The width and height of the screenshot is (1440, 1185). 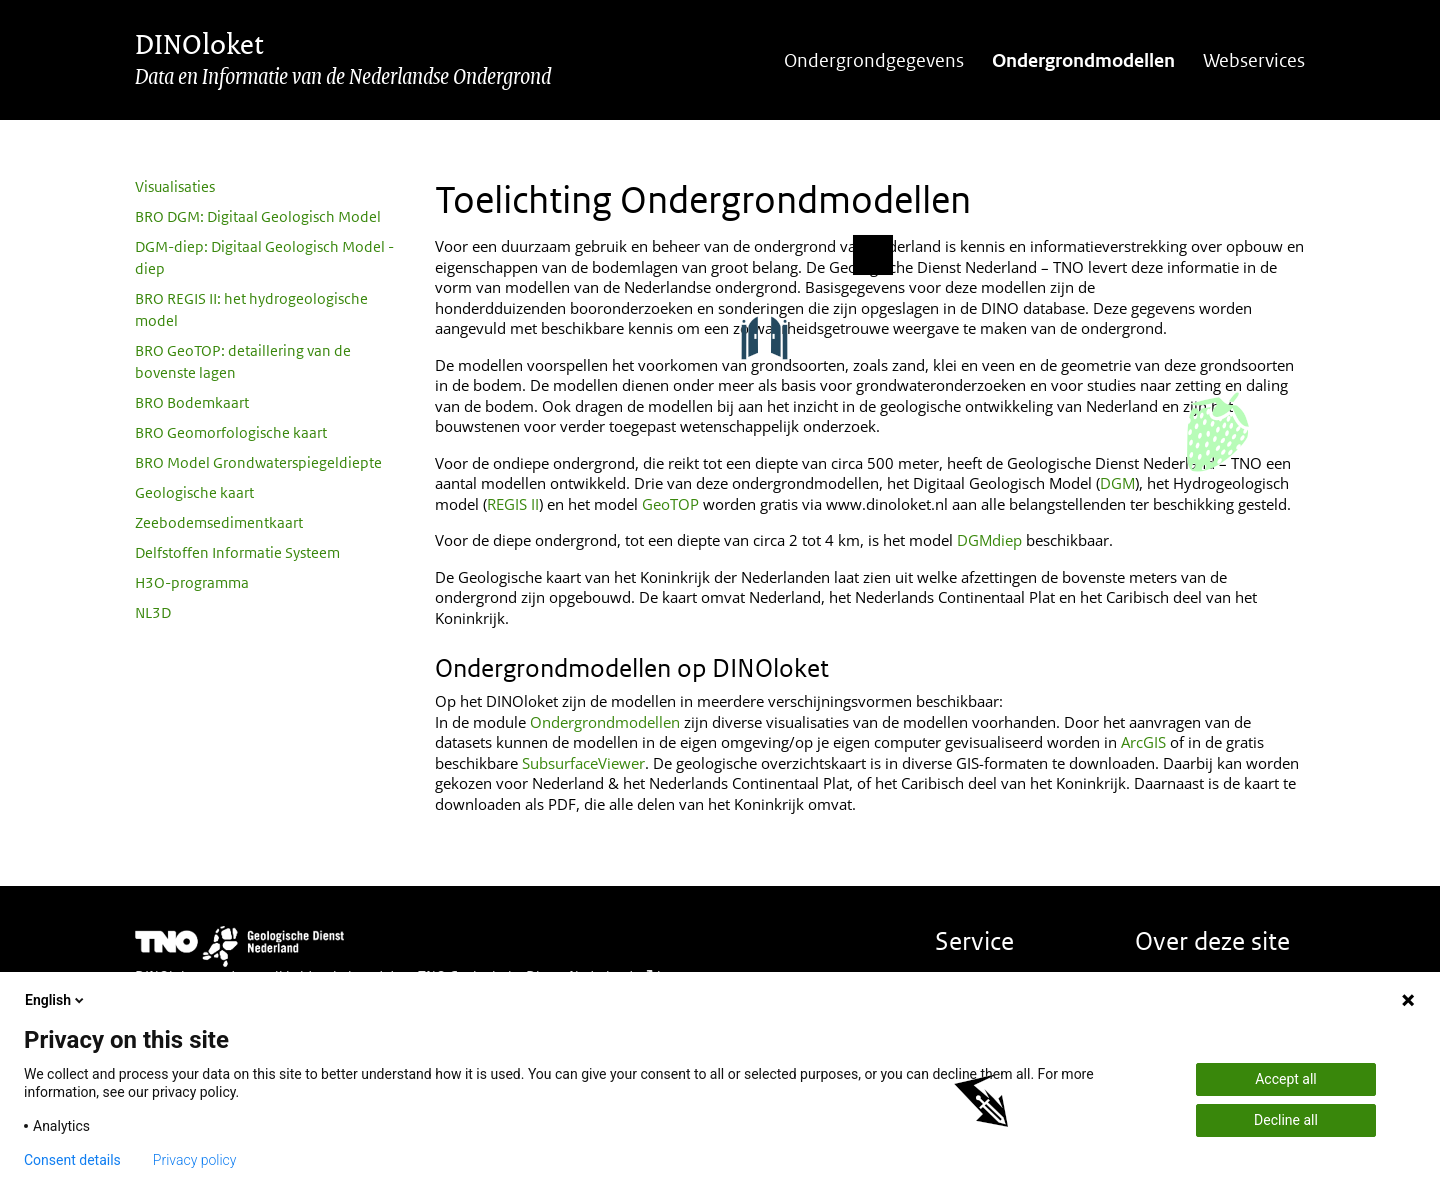 What do you see at coordinates (1218, 432) in the screenshot?
I see `select strawberry flavor or ingredient` at bounding box center [1218, 432].